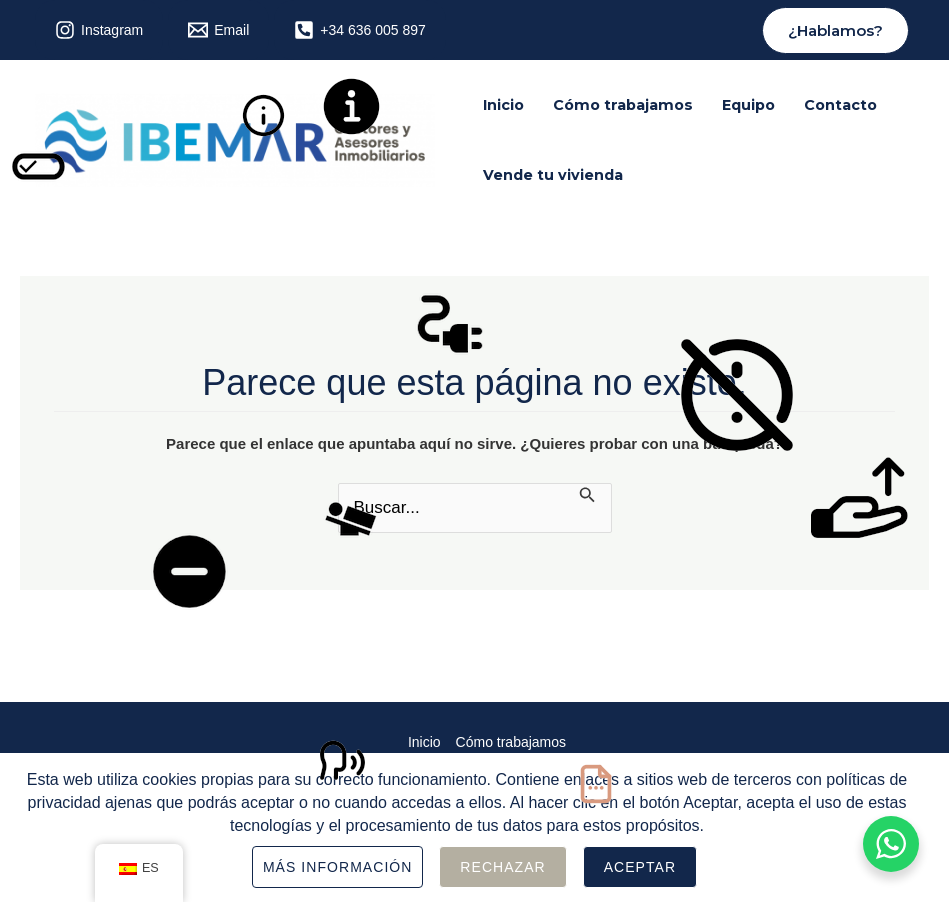  What do you see at coordinates (342, 761) in the screenshot?
I see `activate text-to-speech or voice output` at bounding box center [342, 761].